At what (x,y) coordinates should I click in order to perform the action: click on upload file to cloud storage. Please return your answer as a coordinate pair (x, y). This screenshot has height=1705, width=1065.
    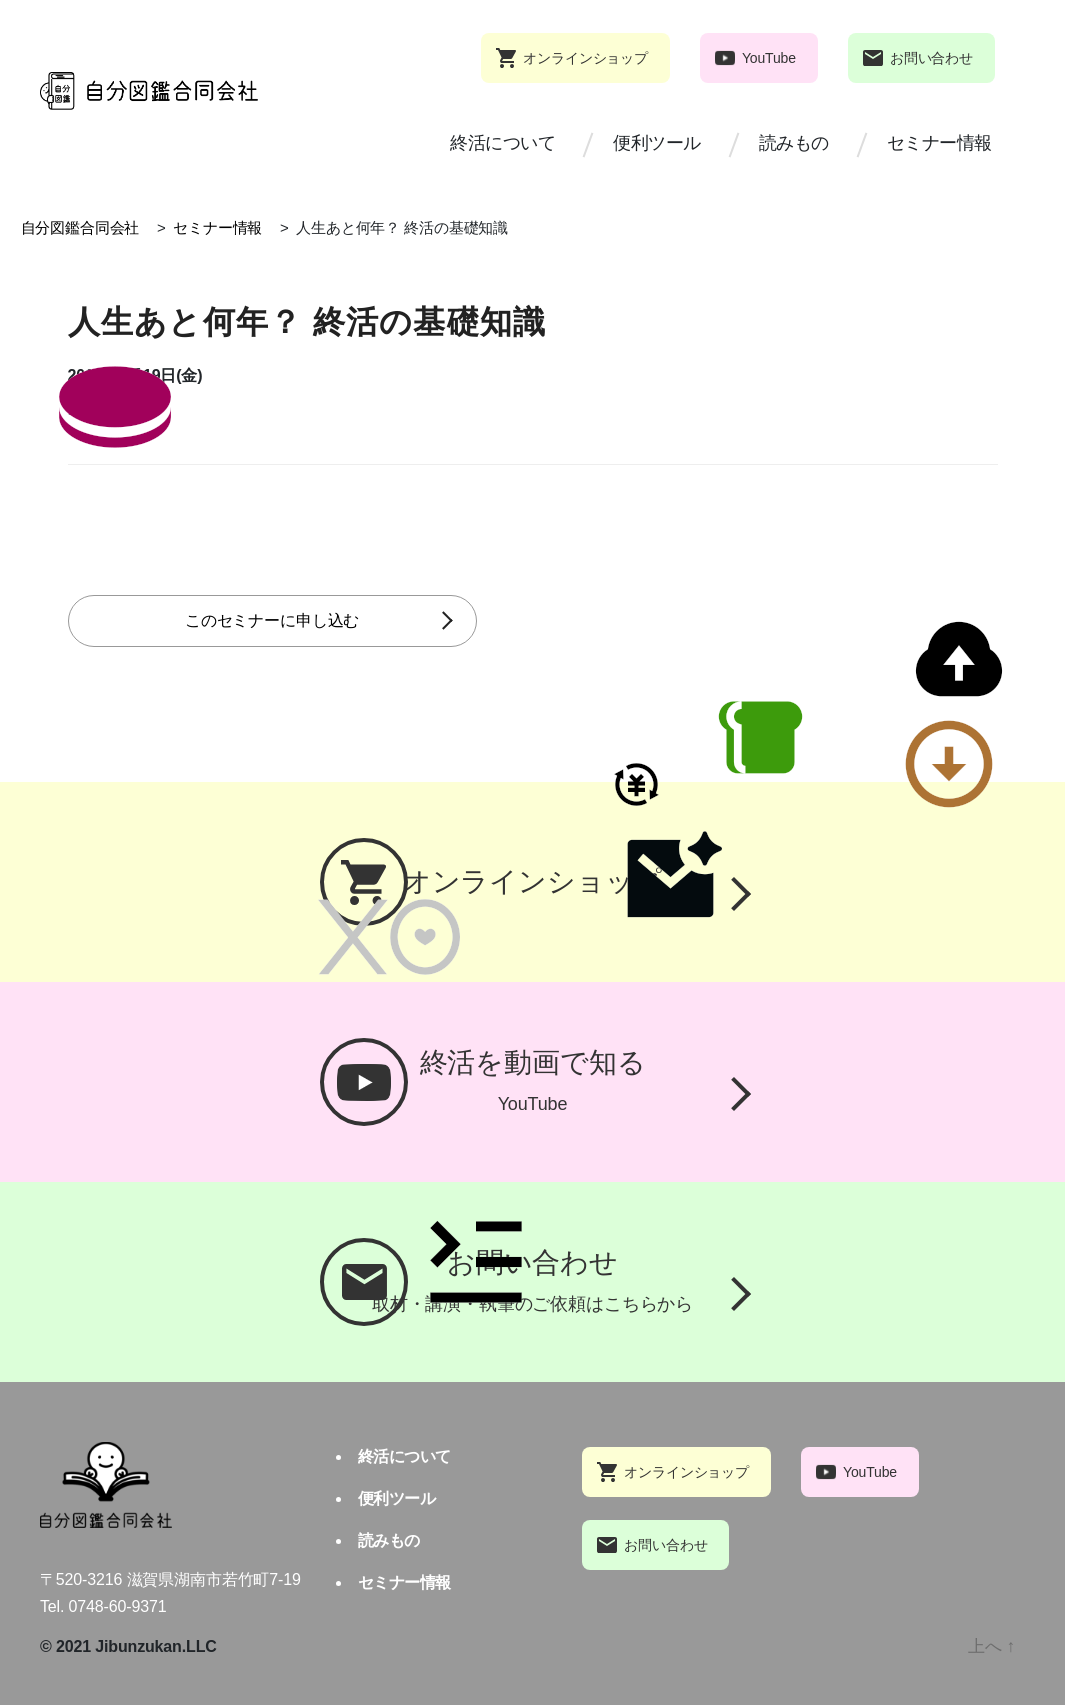
    Looking at the image, I should click on (959, 661).